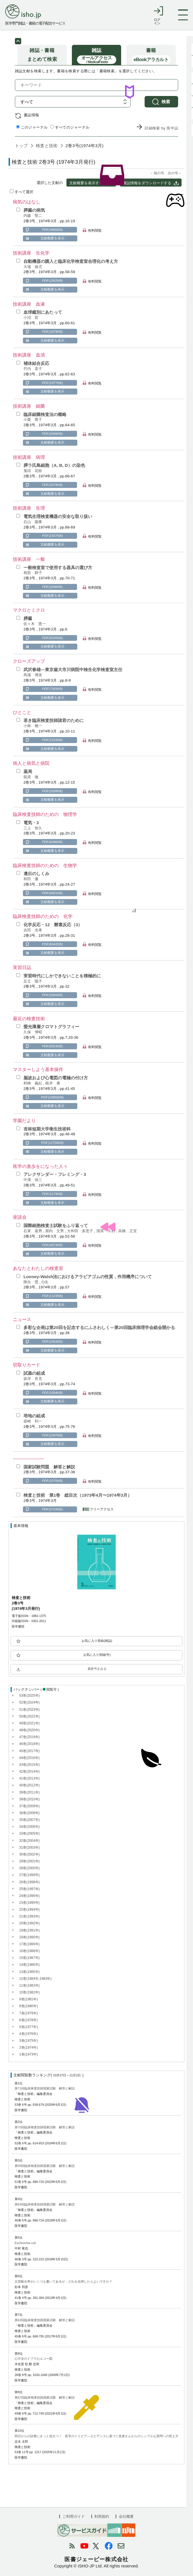 This screenshot has height=2576, width=193. What do you see at coordinates (108, 1227) in the screenshot?
I see `skip to previous track` at bounding box center [108, 1227].